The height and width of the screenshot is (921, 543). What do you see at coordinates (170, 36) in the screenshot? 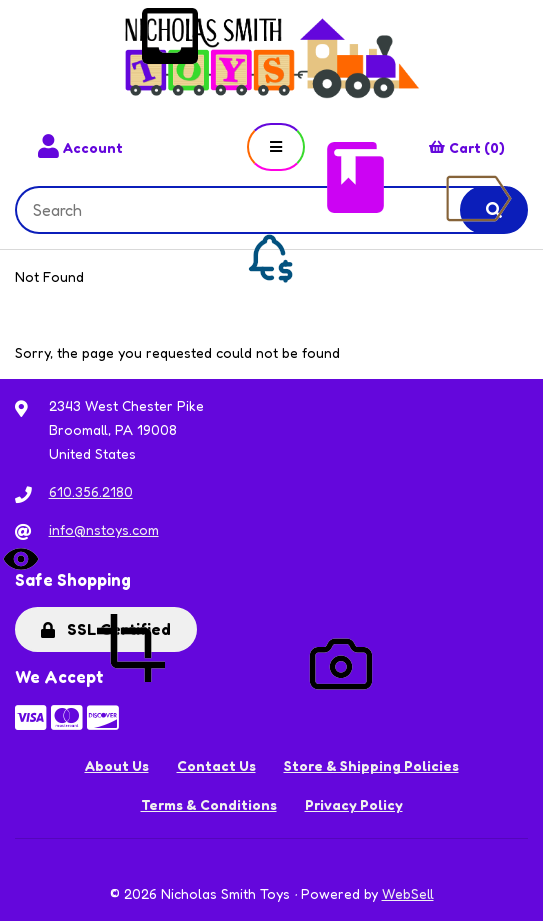
I see `access your inbox` at bounding box center [170, 36].